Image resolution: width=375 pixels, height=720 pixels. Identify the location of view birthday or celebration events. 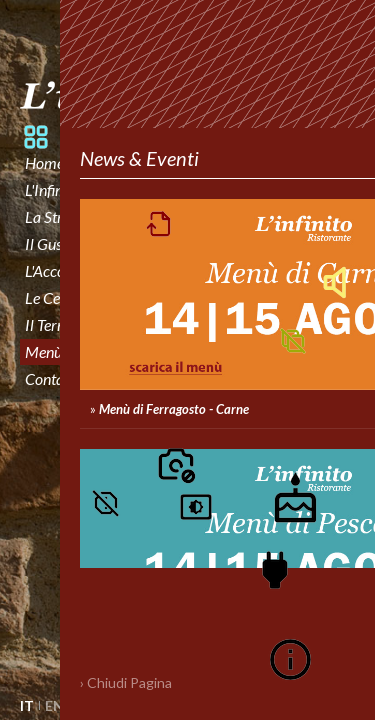
(295, 499).